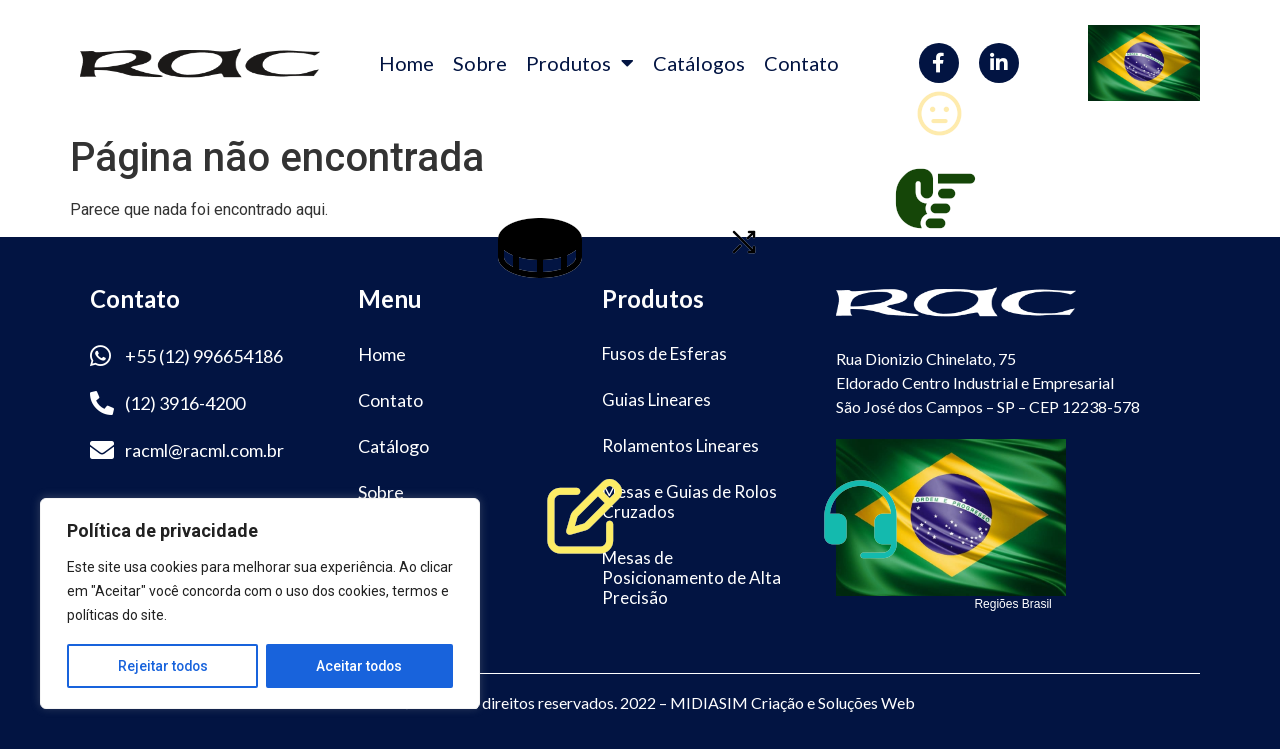 The width and height of the screenshot is (1280, 749). I want to click on indicate neutral or average rating, so click(939, 113).